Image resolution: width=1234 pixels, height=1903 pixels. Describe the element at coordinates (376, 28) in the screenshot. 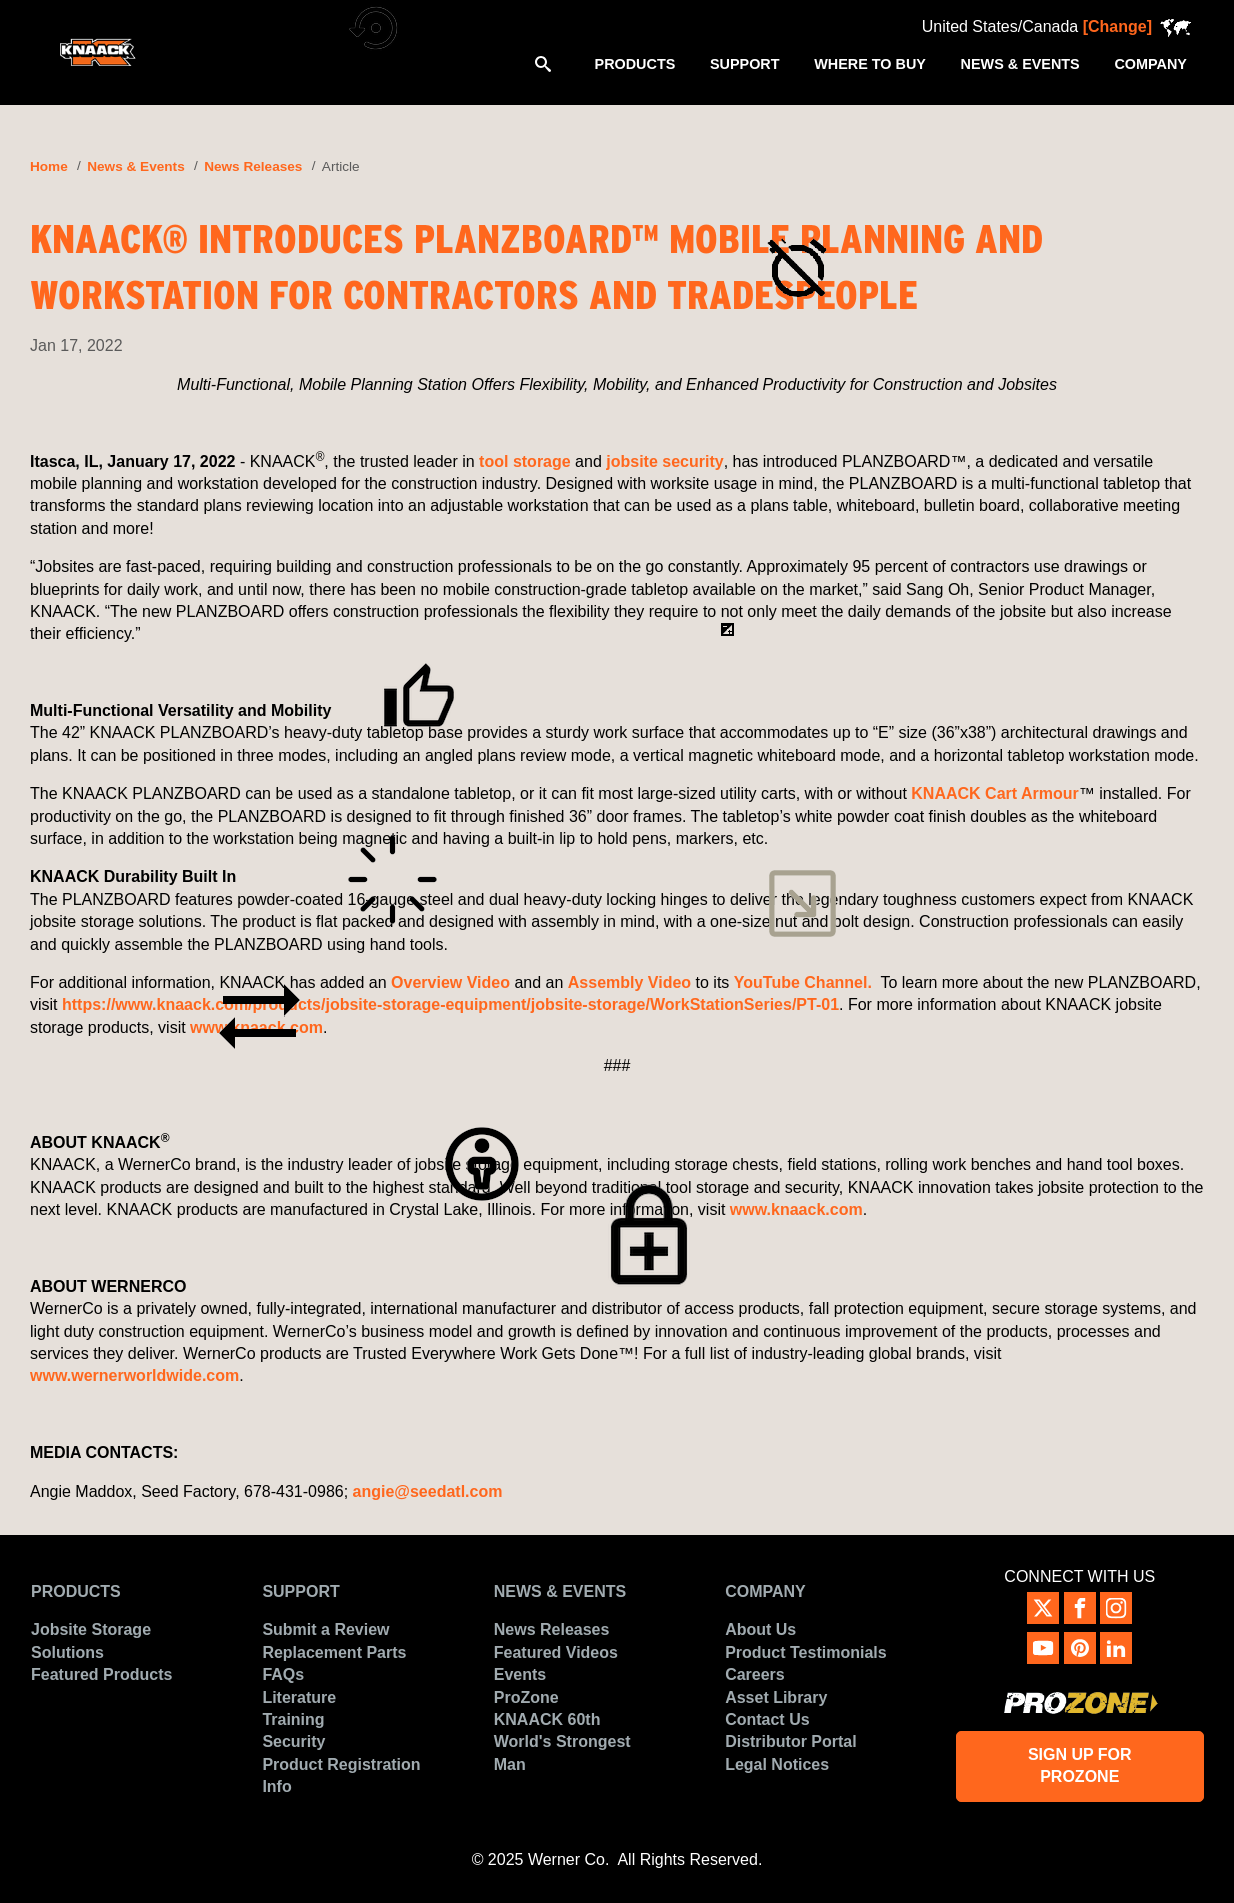

I see `restore settings to a previous backup` at that location.